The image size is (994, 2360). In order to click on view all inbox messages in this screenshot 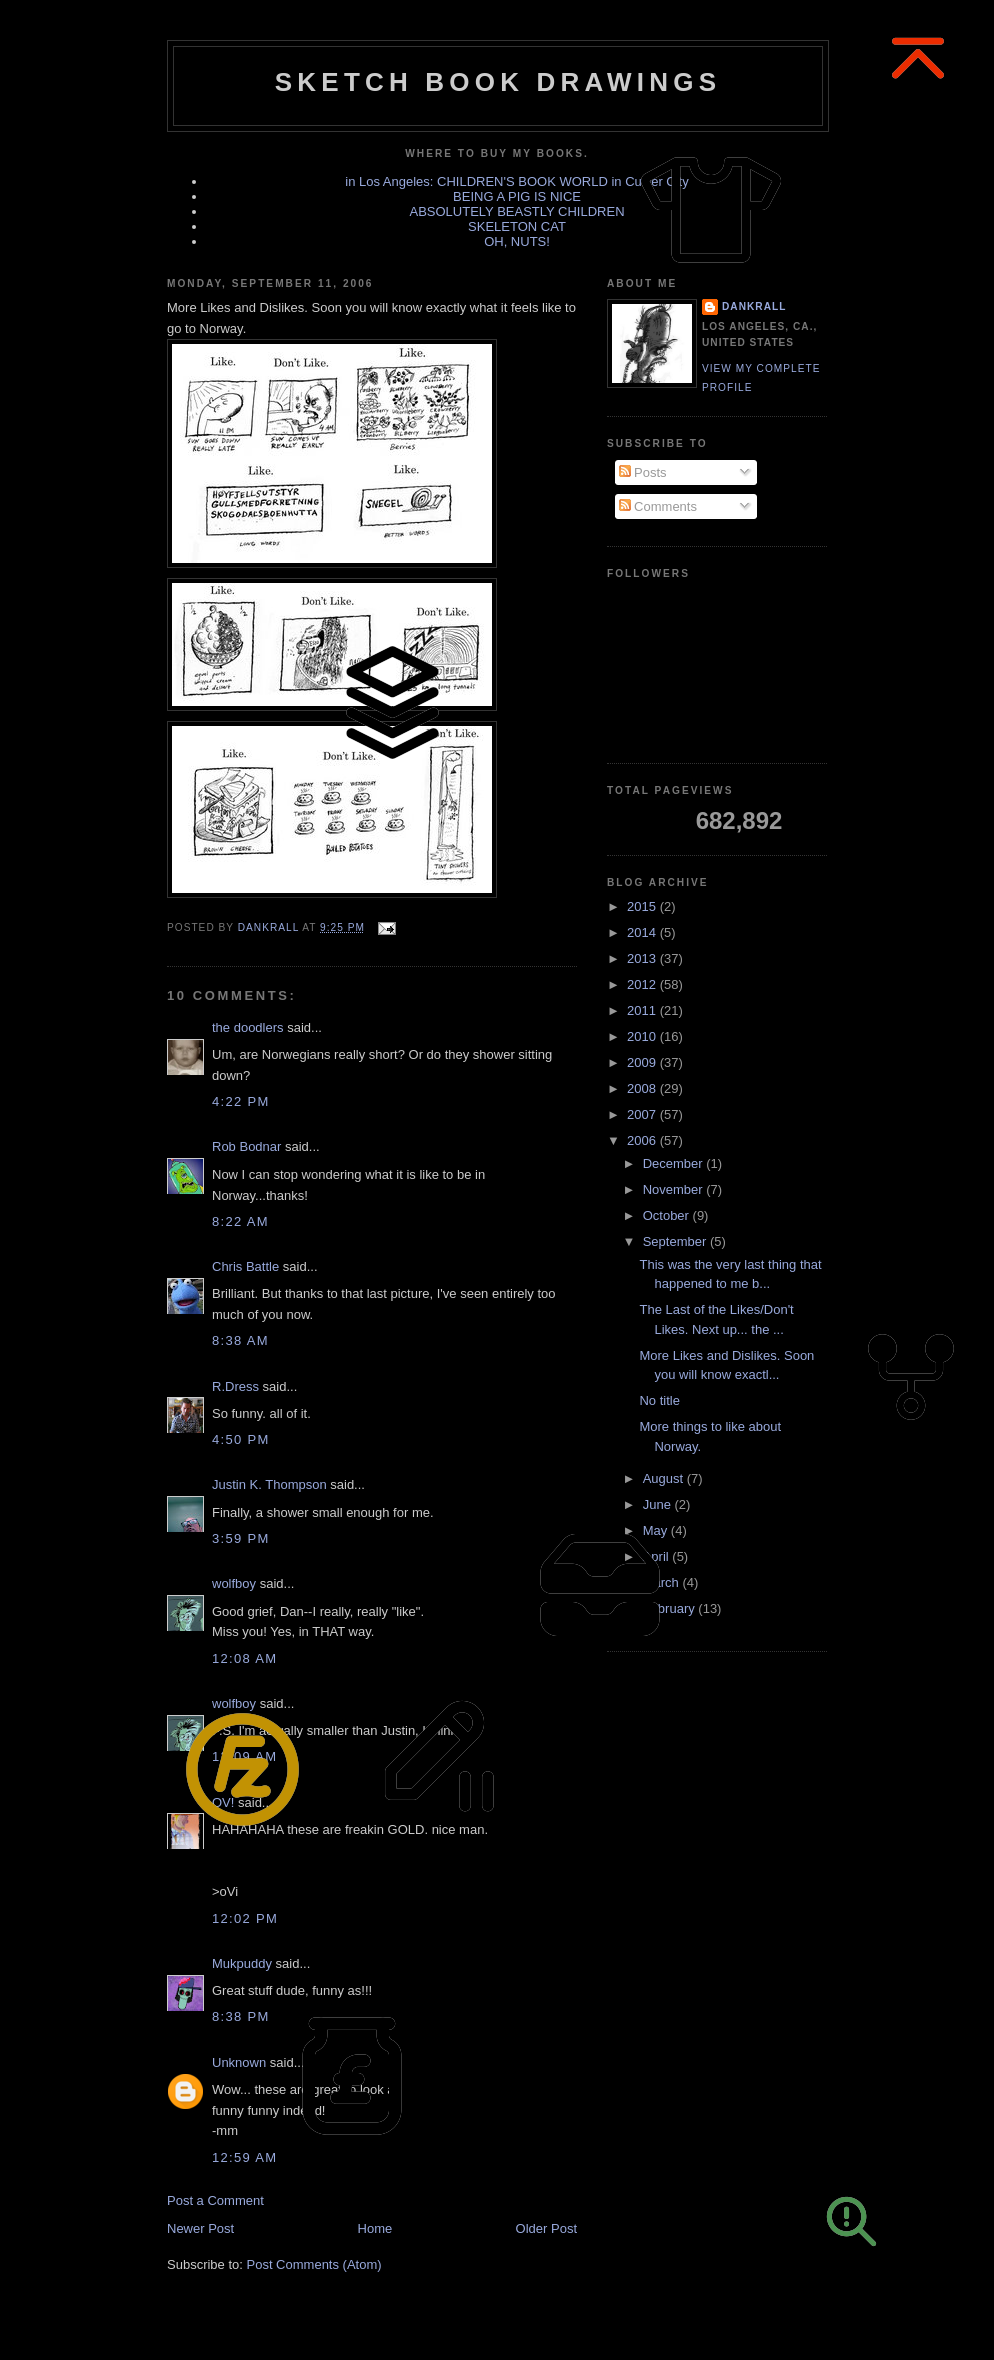, I will do `click(600, 1585)`.